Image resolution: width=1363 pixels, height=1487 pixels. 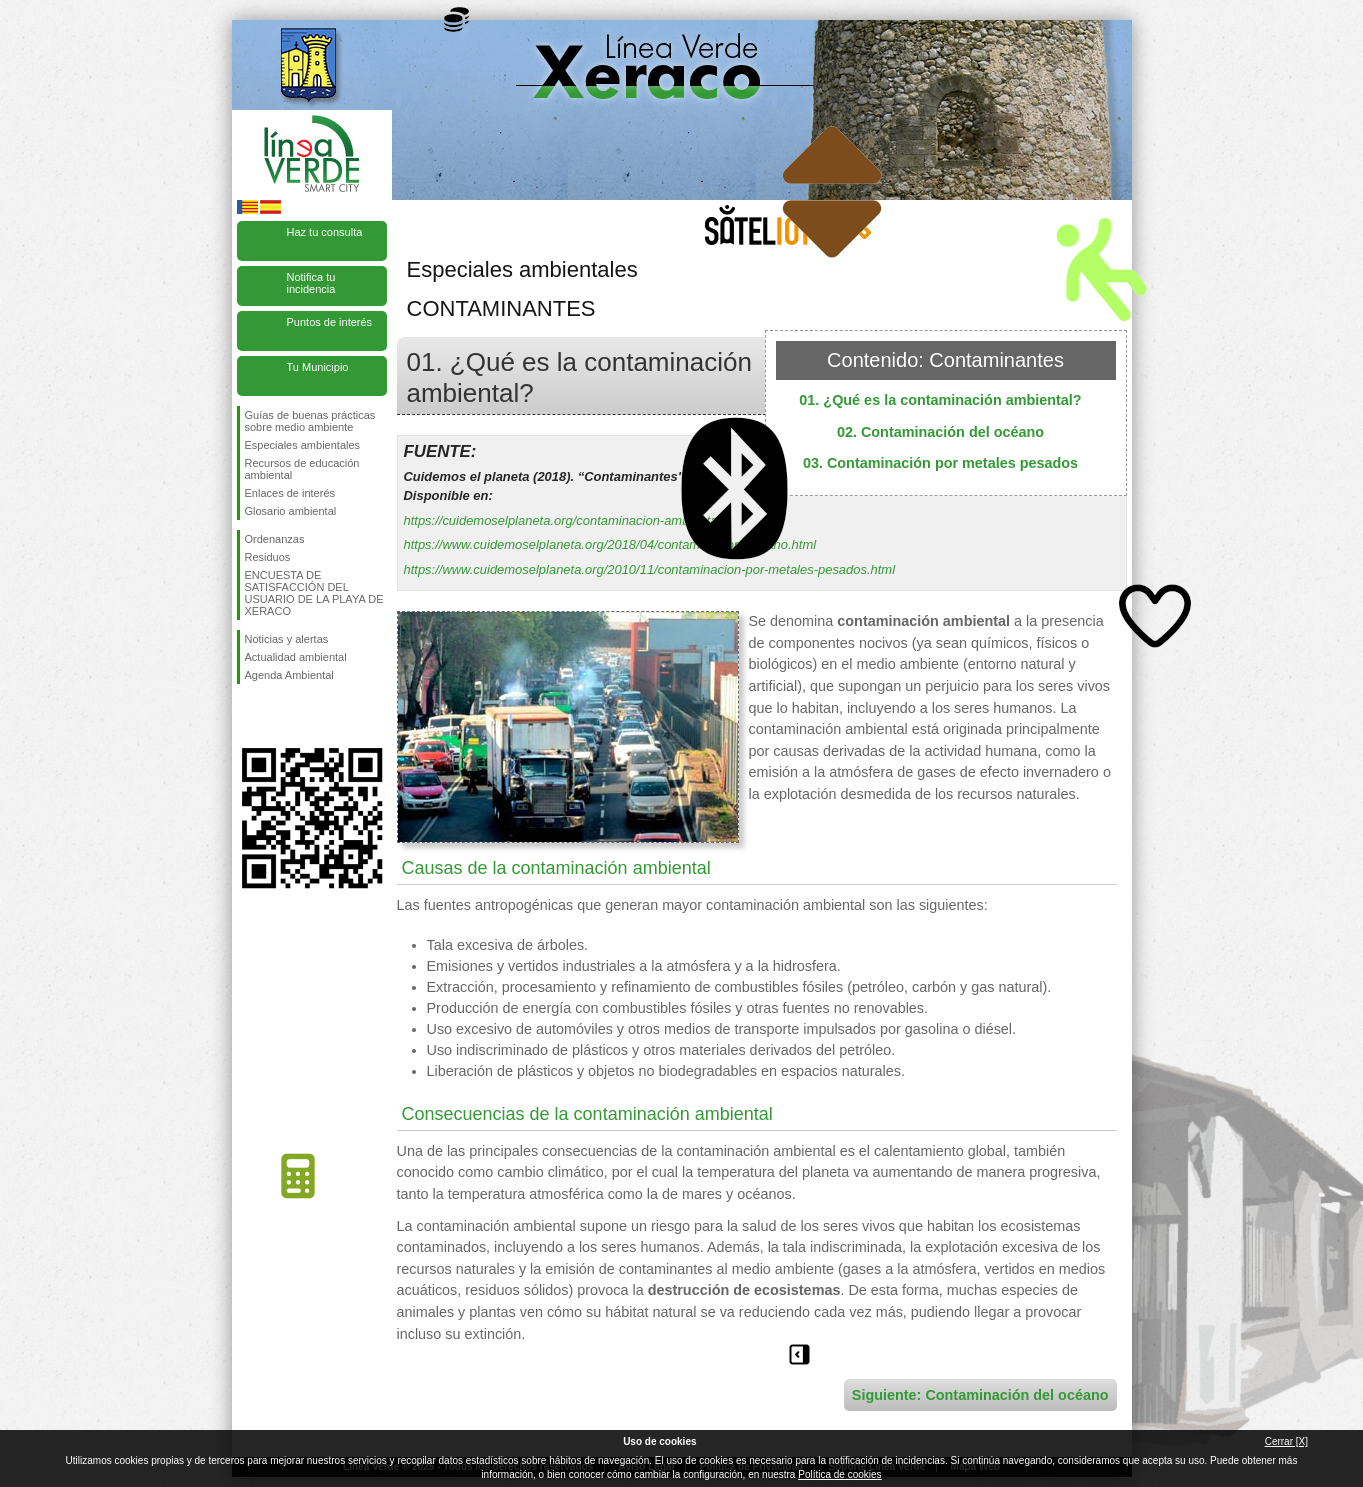 I want to click on sort items in no particular order, so click(x=832, y=192).